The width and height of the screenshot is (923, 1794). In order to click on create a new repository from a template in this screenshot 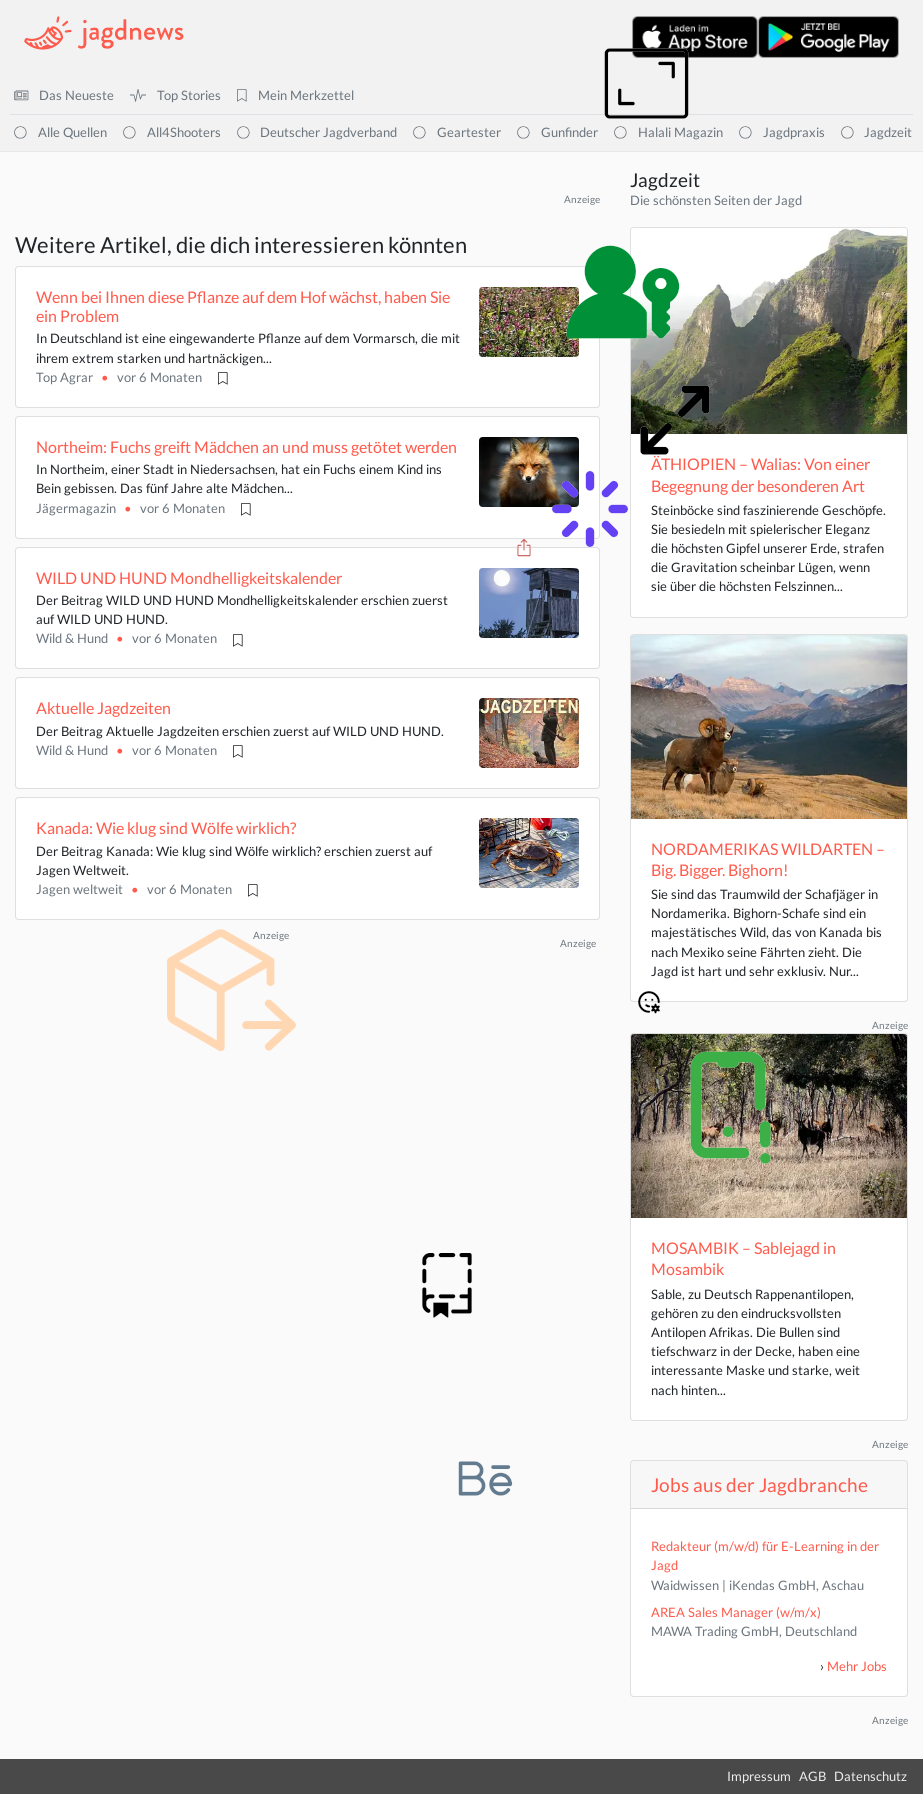, I will do `click(447, 1286)`.